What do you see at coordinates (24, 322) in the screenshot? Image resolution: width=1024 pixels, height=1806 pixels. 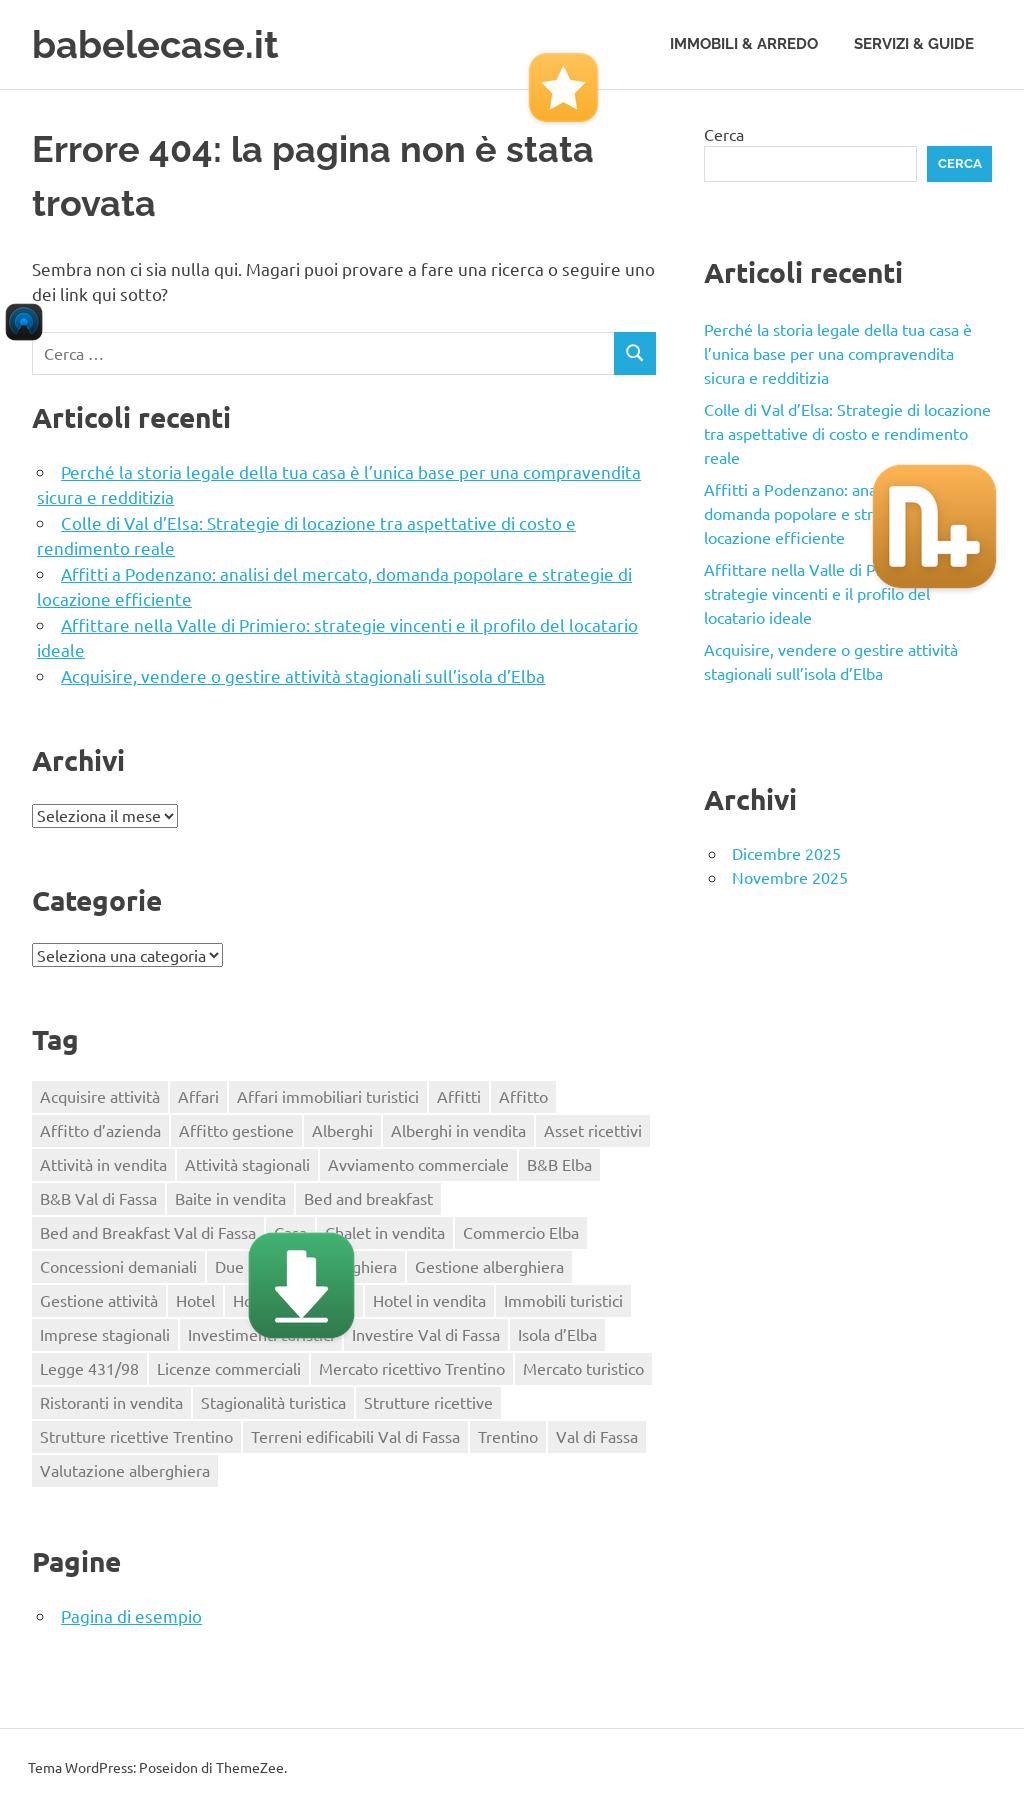 I see `open airdrop to share files wirelessly` at bounding box center [24, 322].